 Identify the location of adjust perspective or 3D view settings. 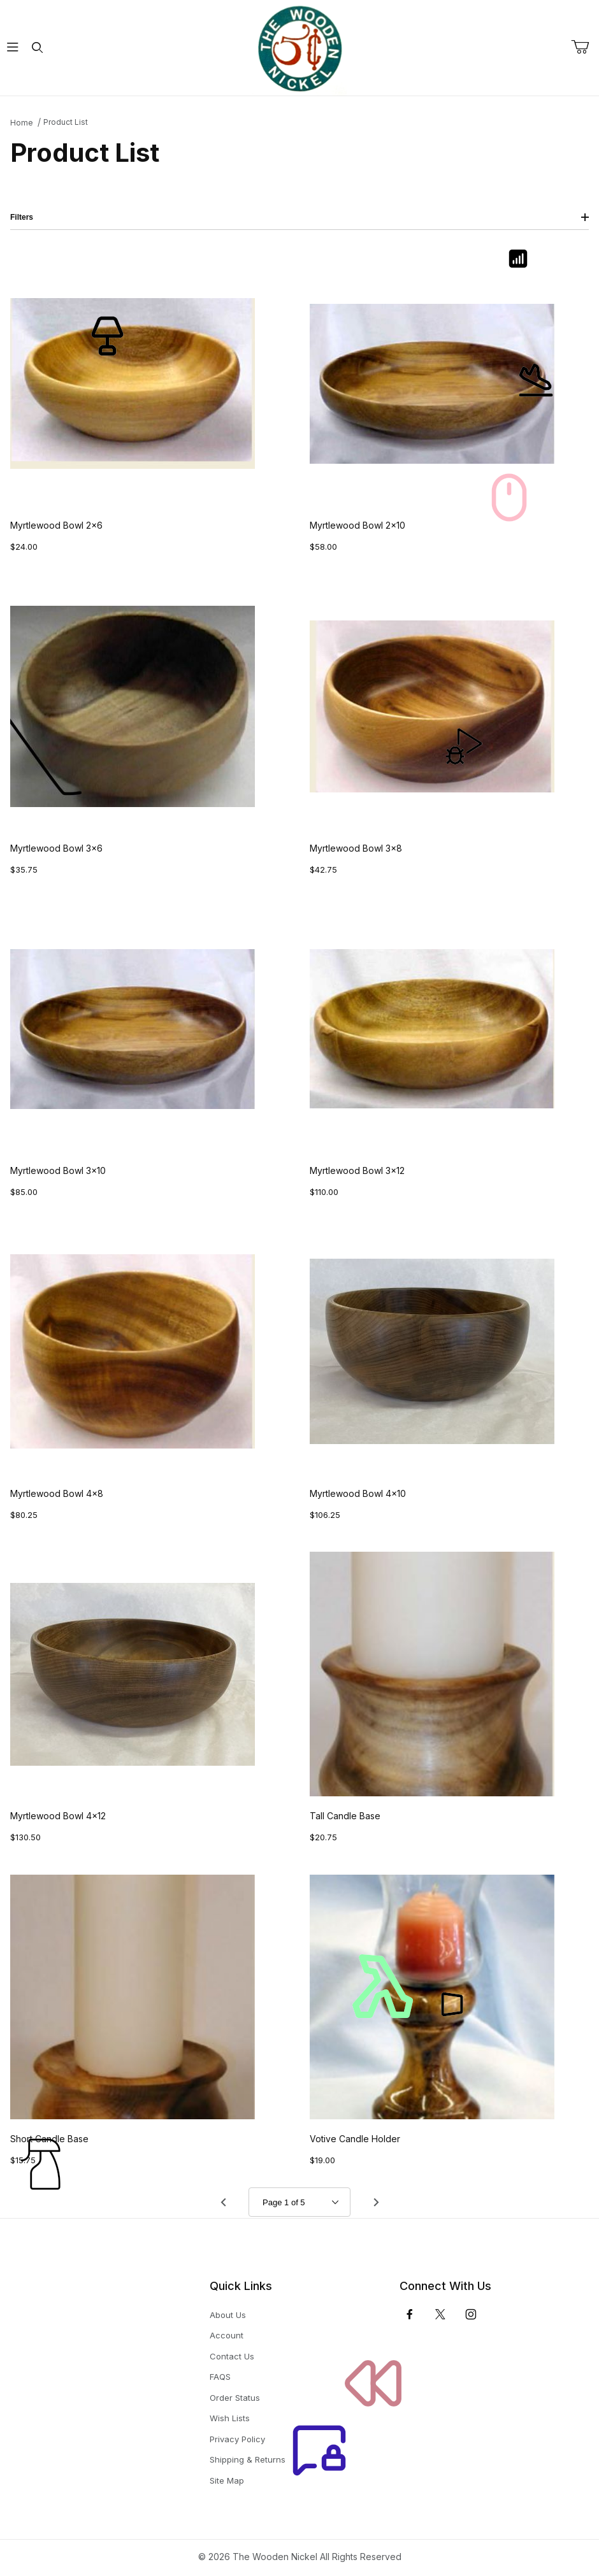
(452, 2004).